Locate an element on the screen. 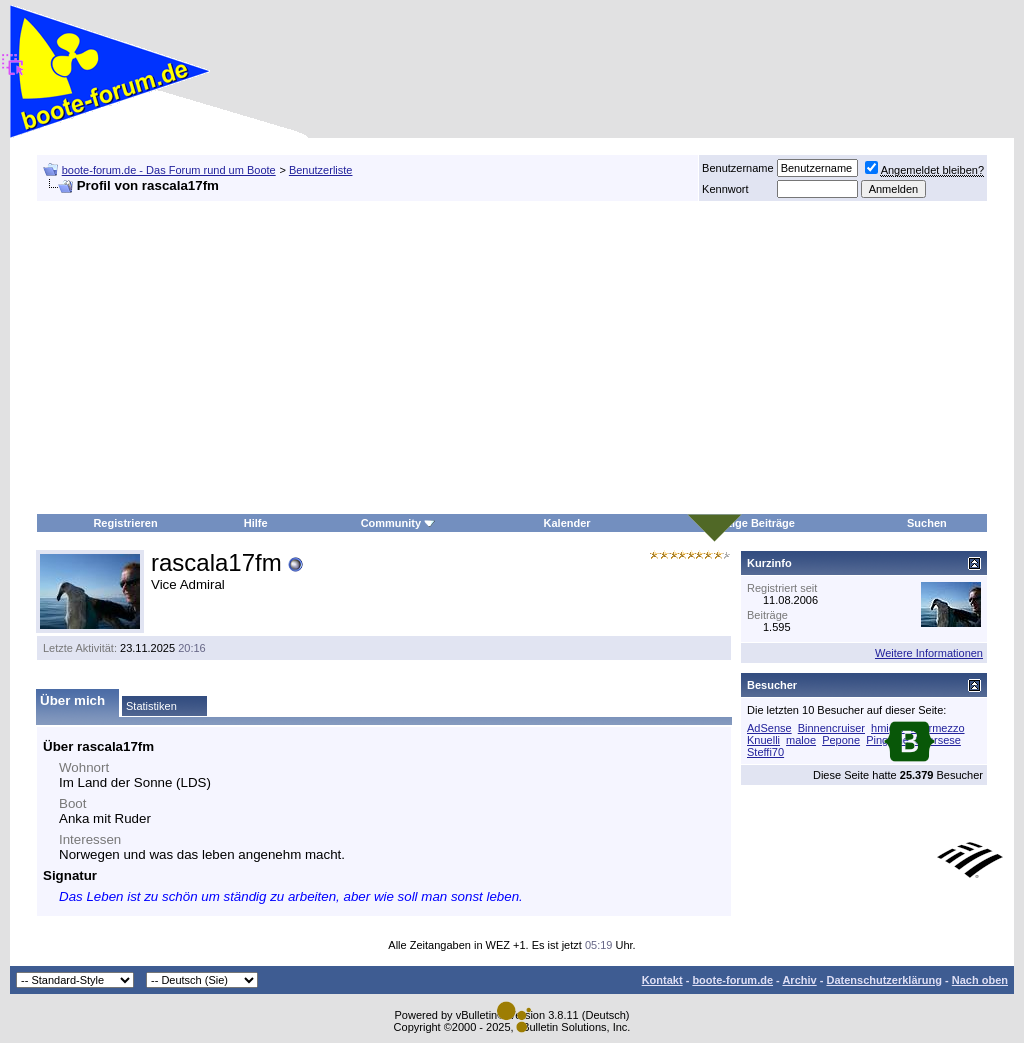 The width and height of the screenshot is (1024, 1043). expand dropdown menu is located at coordinates (714, 523).